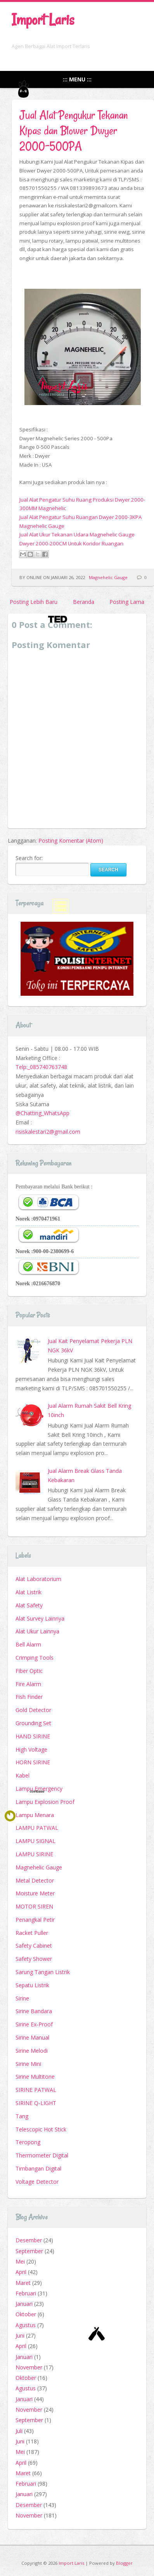 The height and width of the screenshot is (2576, 154). I want to click on openmediavault network-attached storage application, so click(61, 906).